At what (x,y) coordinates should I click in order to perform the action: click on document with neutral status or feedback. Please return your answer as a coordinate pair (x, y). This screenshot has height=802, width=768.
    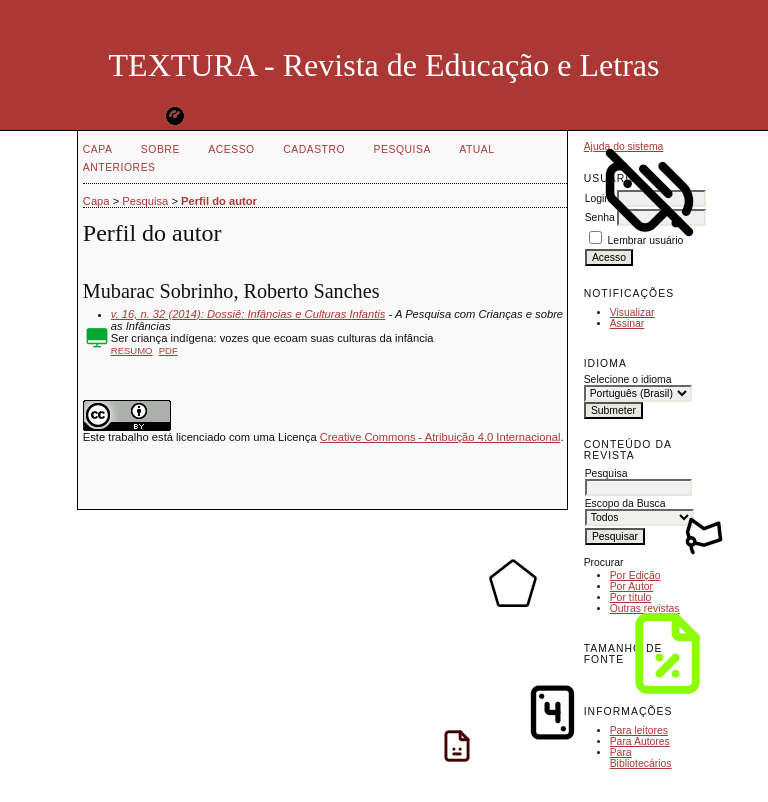
    Looking at the image, I should click on (457, 746).